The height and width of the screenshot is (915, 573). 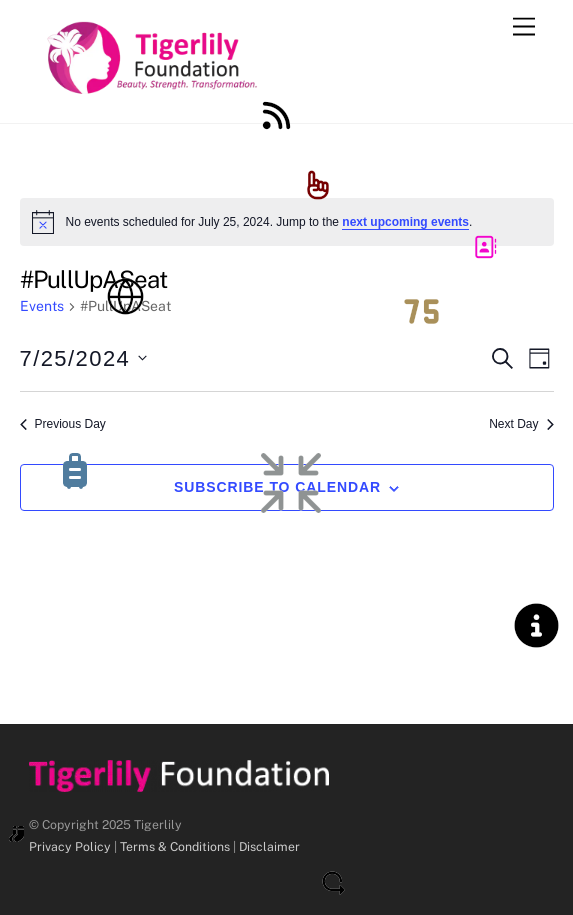 What do you see at coordinates (421, 311) in the screenshot?
I see `displays the number 75 as a badge or counter` at bounding box center [421, 311].